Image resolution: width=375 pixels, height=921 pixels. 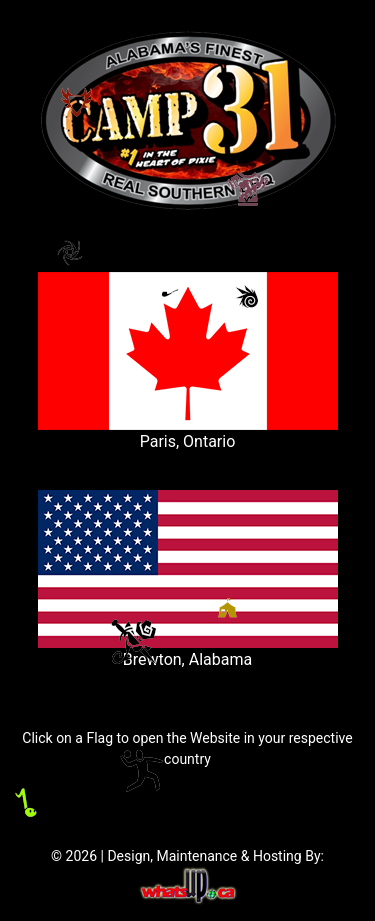 What do you see at coordinates (248, 189) in the screenshot?
I see `equip scale mail armor` at bounding box center [248, 189].